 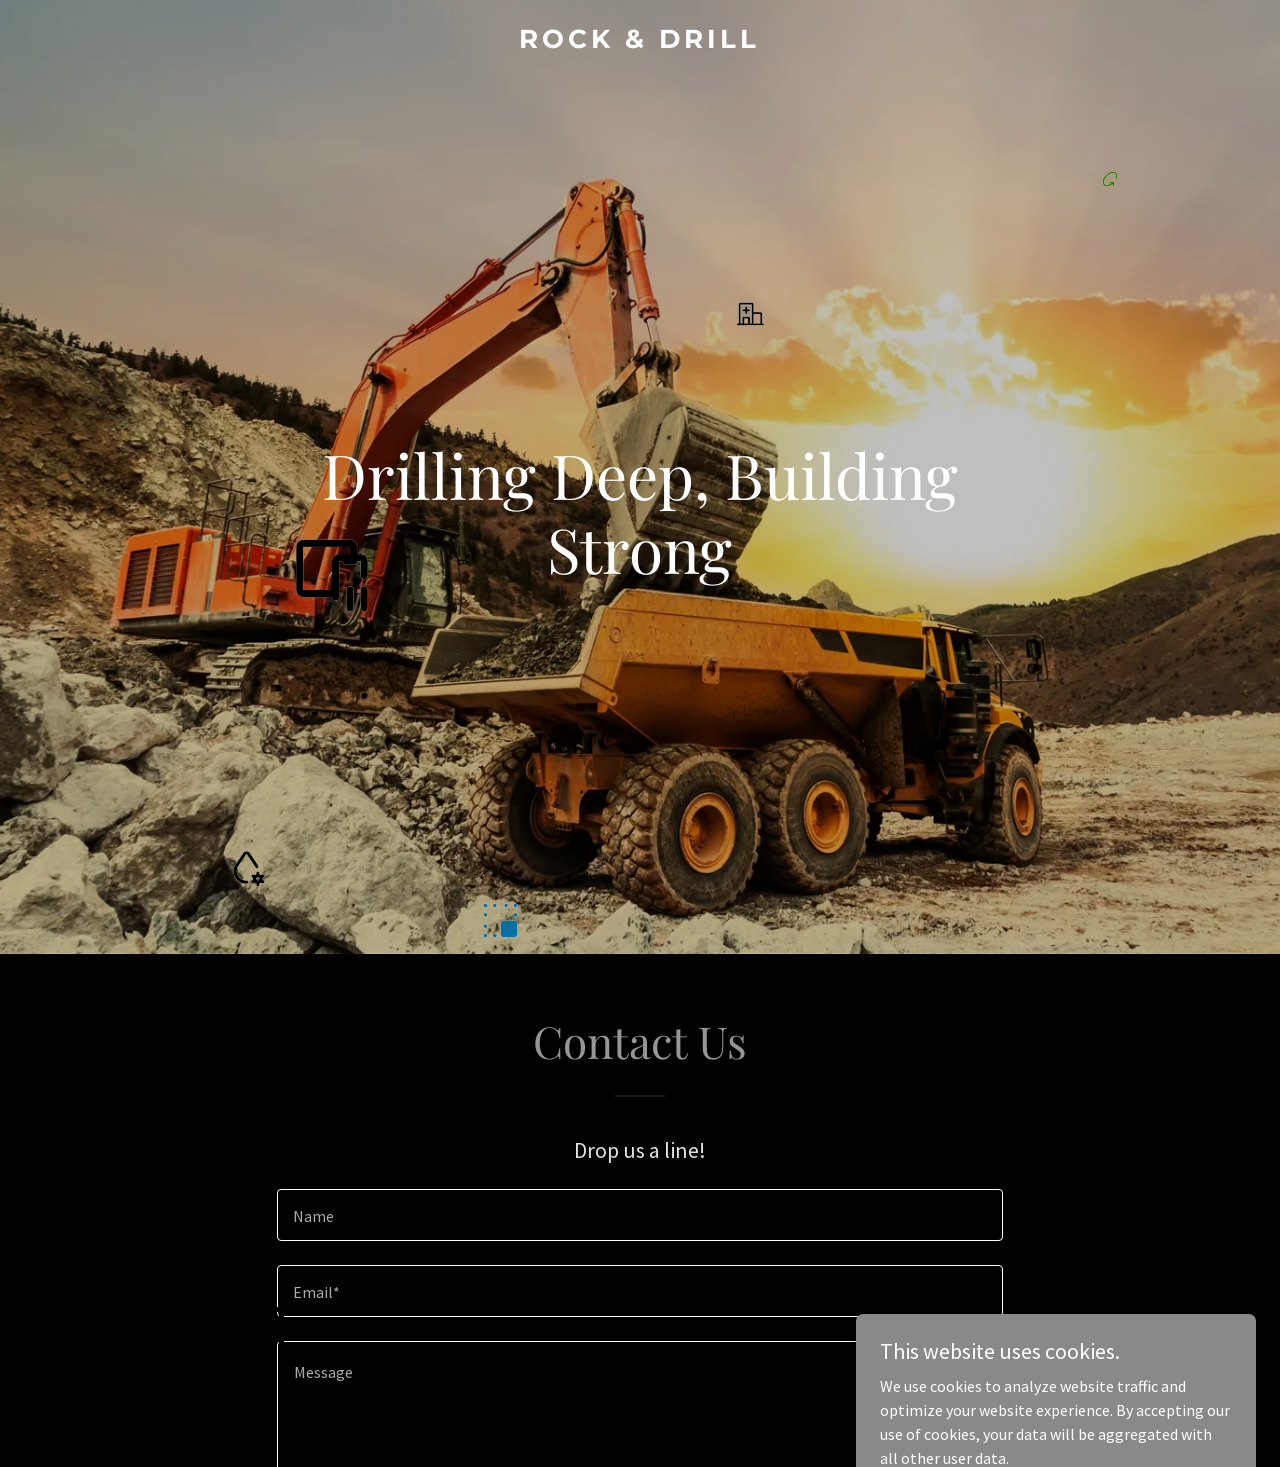 What do you see at coordinates (1110, 179) in the screenshot?
I see `rotate object 360 degrees` at bounding box center [1110, 179].